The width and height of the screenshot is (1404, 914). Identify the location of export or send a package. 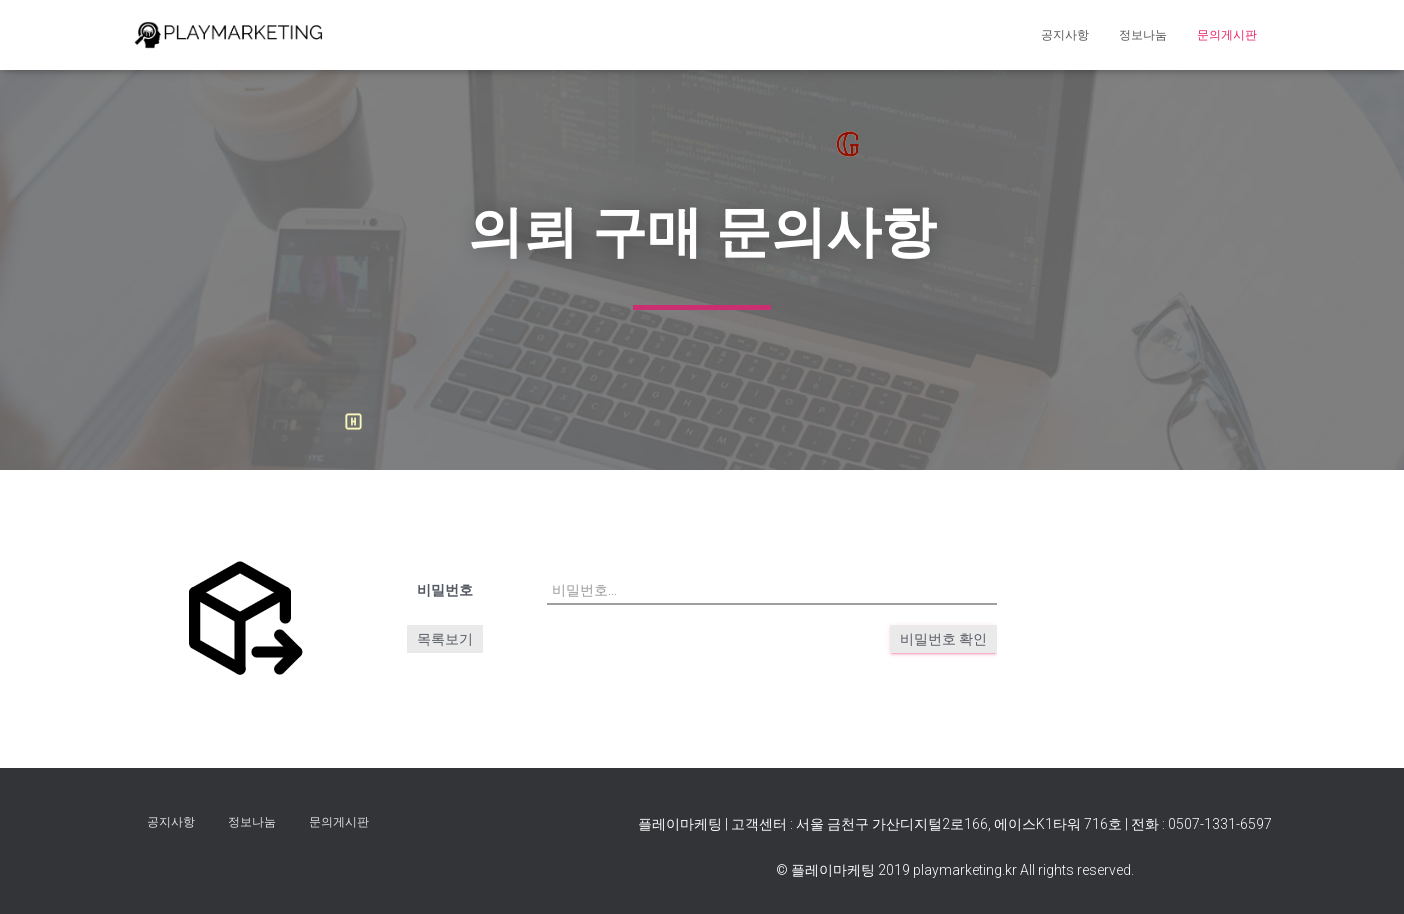
(240, 618).